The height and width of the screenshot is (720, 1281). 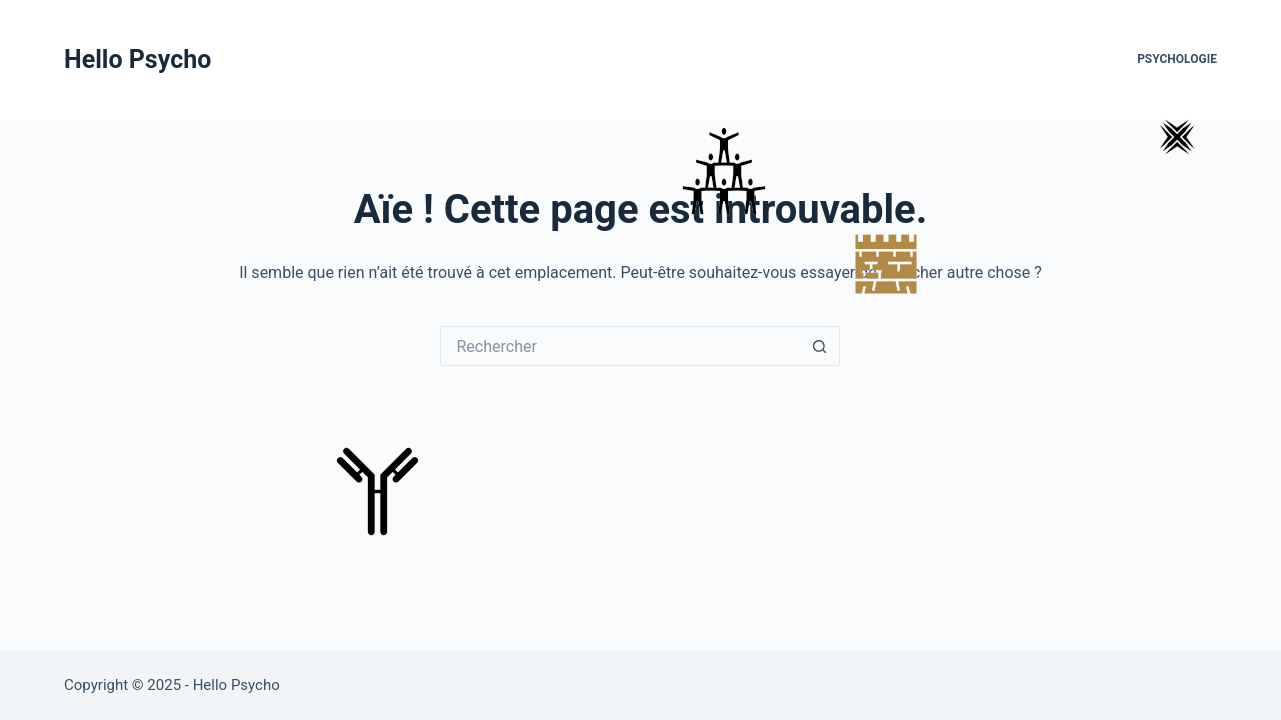 What do you see at coordinates (1177, 137) in the screenshot?
I see `a decorative cross or star emblem for game UI` at bounding box center [1177, 137].